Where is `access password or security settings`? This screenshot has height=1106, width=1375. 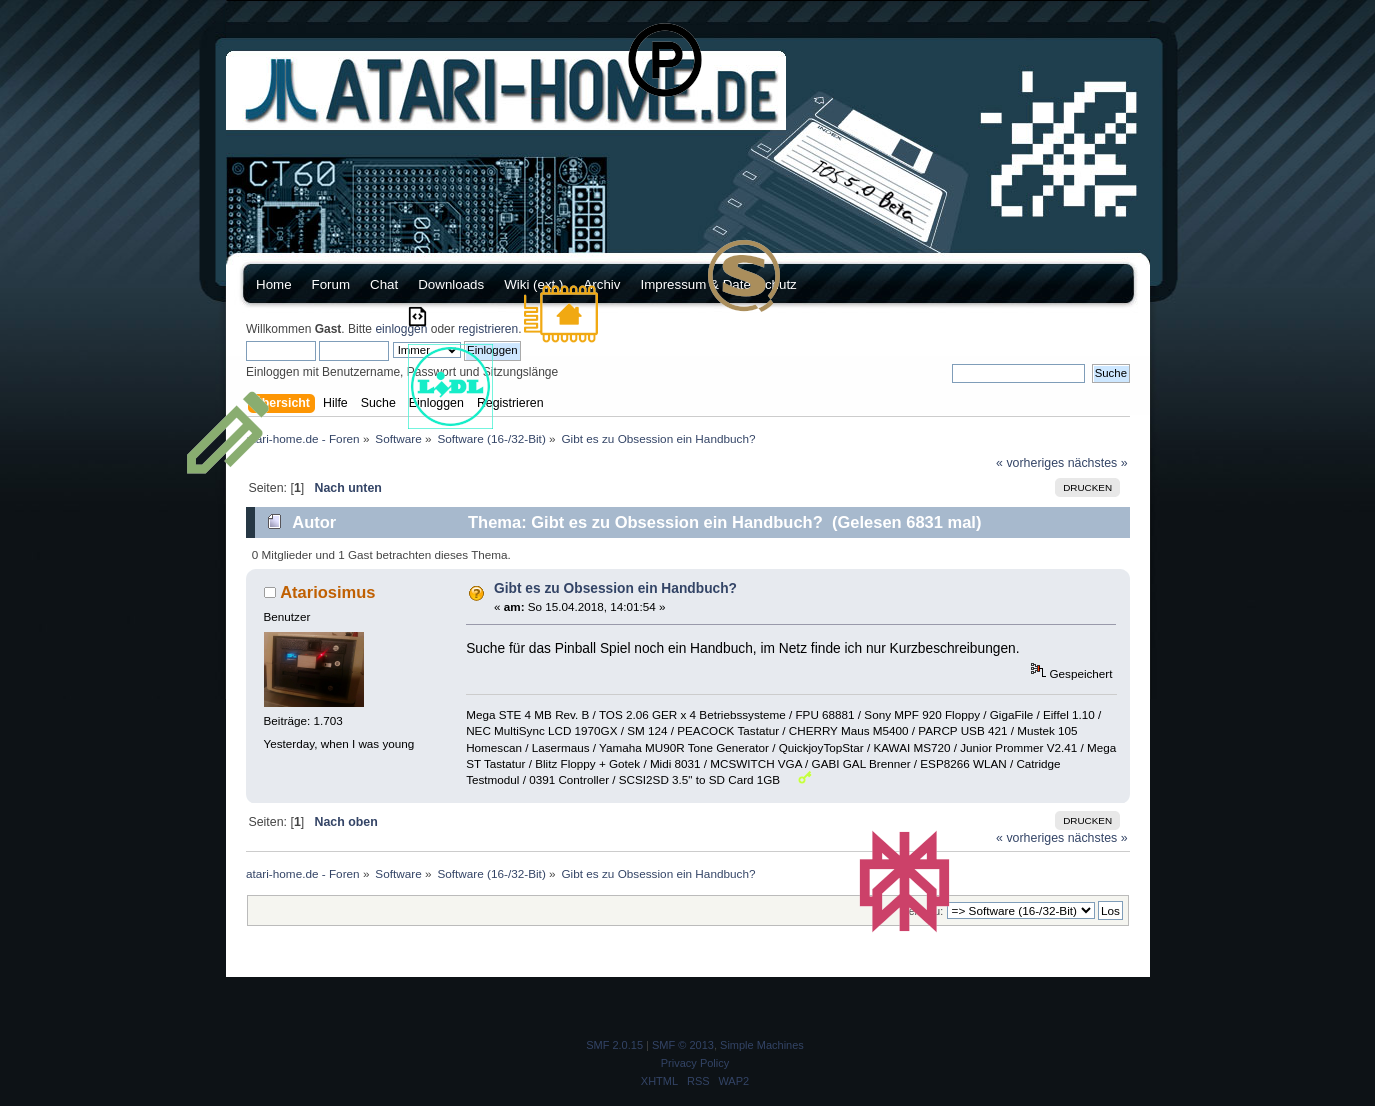
access password or security settings is located at coordinates (805, 777).